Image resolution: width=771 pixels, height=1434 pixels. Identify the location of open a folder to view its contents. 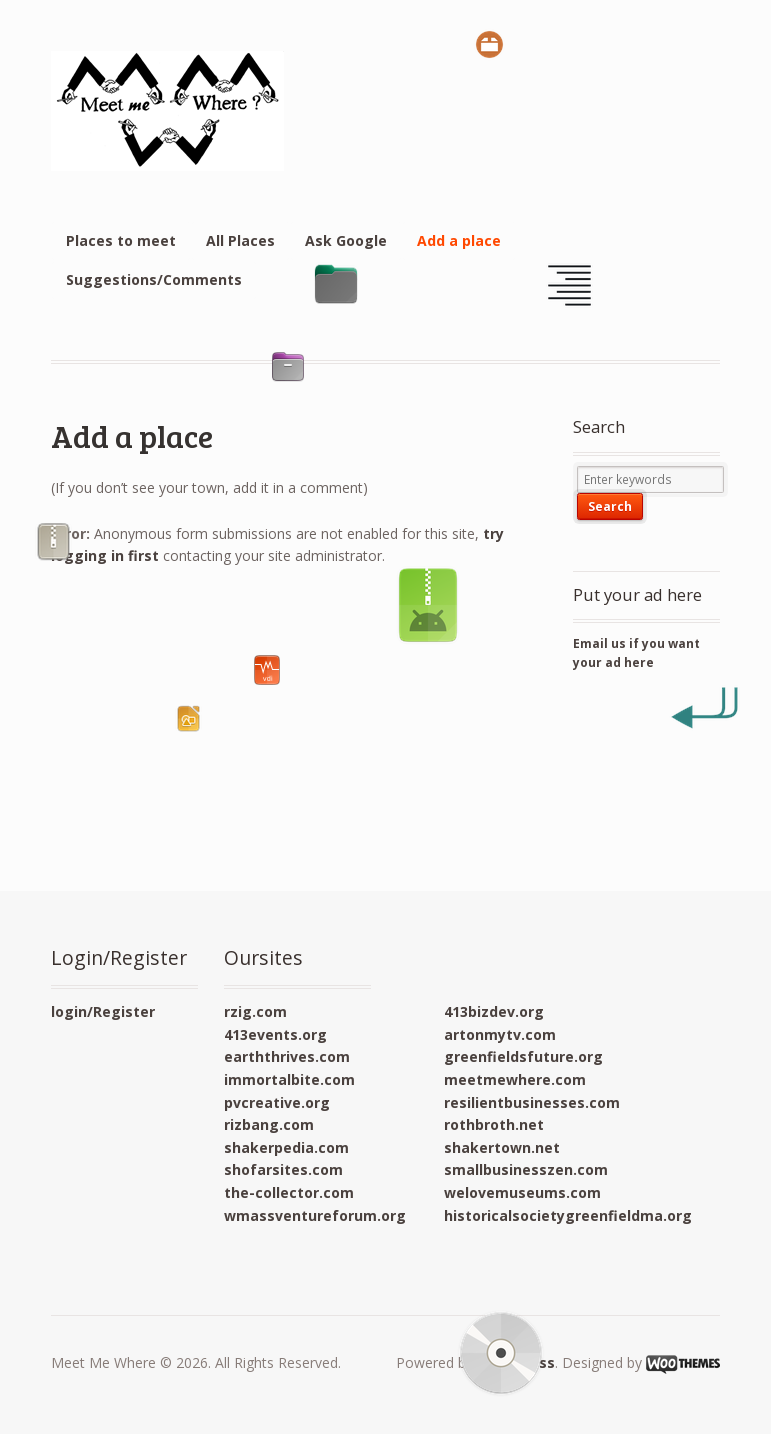
(336, 284).